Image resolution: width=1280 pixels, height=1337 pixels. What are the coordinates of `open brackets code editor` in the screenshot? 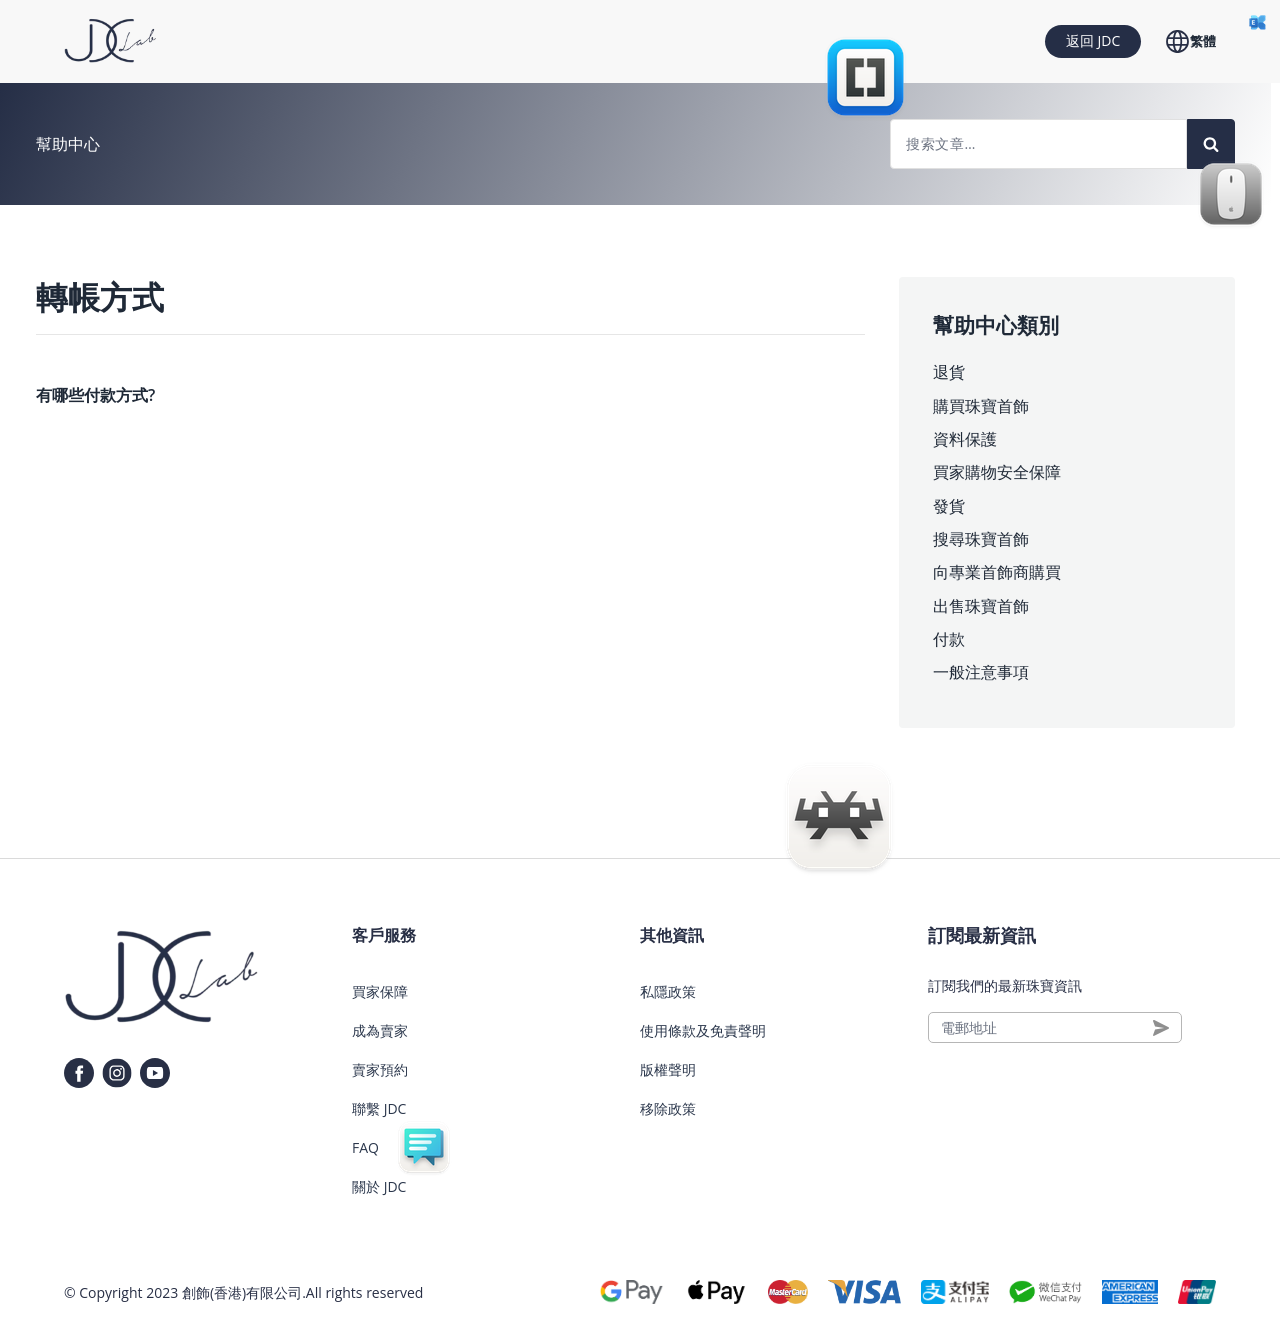 It's located at (865, 77).